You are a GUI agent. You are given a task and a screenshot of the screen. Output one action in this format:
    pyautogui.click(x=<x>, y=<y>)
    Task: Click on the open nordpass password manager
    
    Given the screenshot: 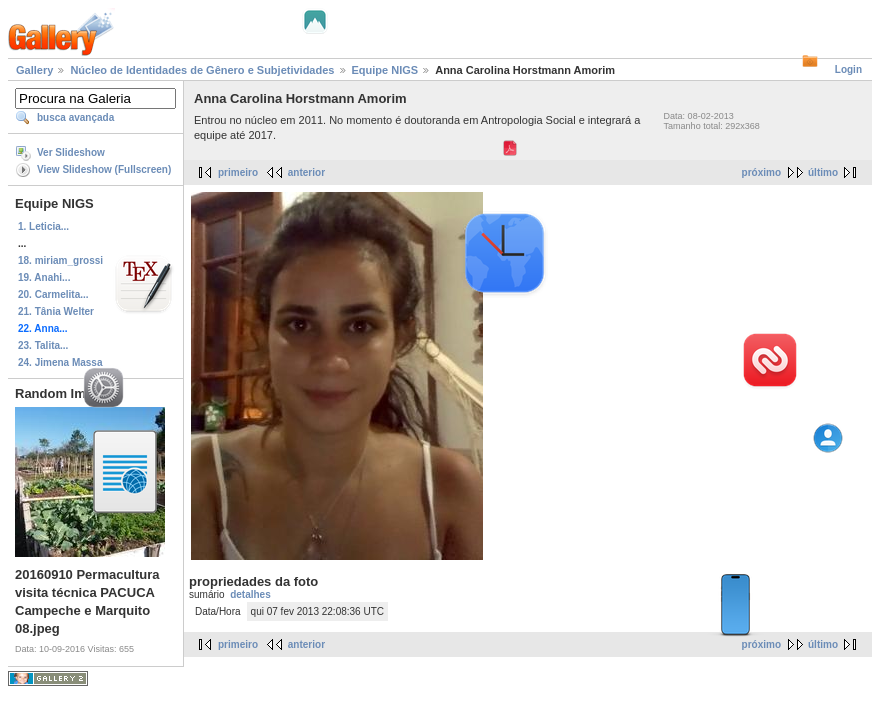 What is the action you would take?
    pyautogui.click(x=315, y=21)
    